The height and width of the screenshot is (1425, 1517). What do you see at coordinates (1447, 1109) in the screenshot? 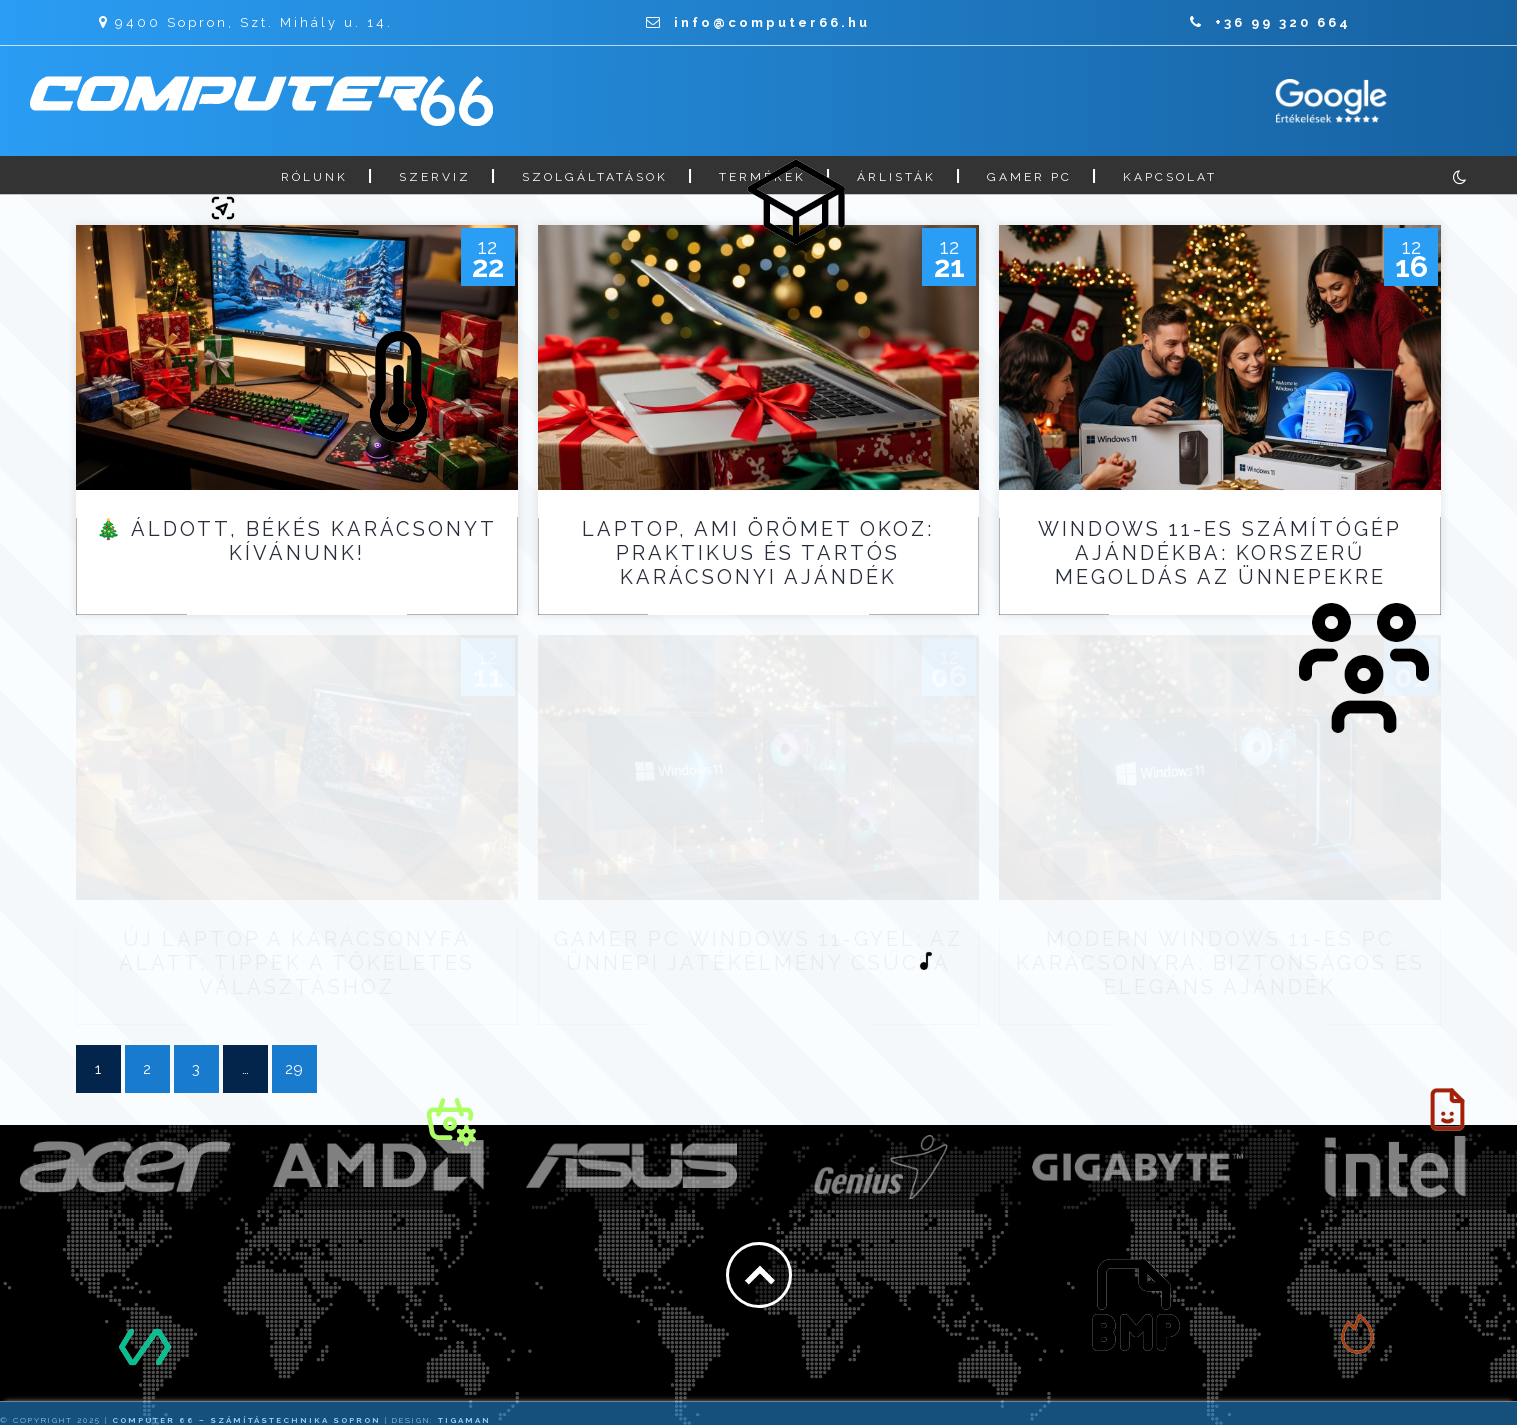
I see `view a friendly or positive document` at bounding box center [1447, 1109].